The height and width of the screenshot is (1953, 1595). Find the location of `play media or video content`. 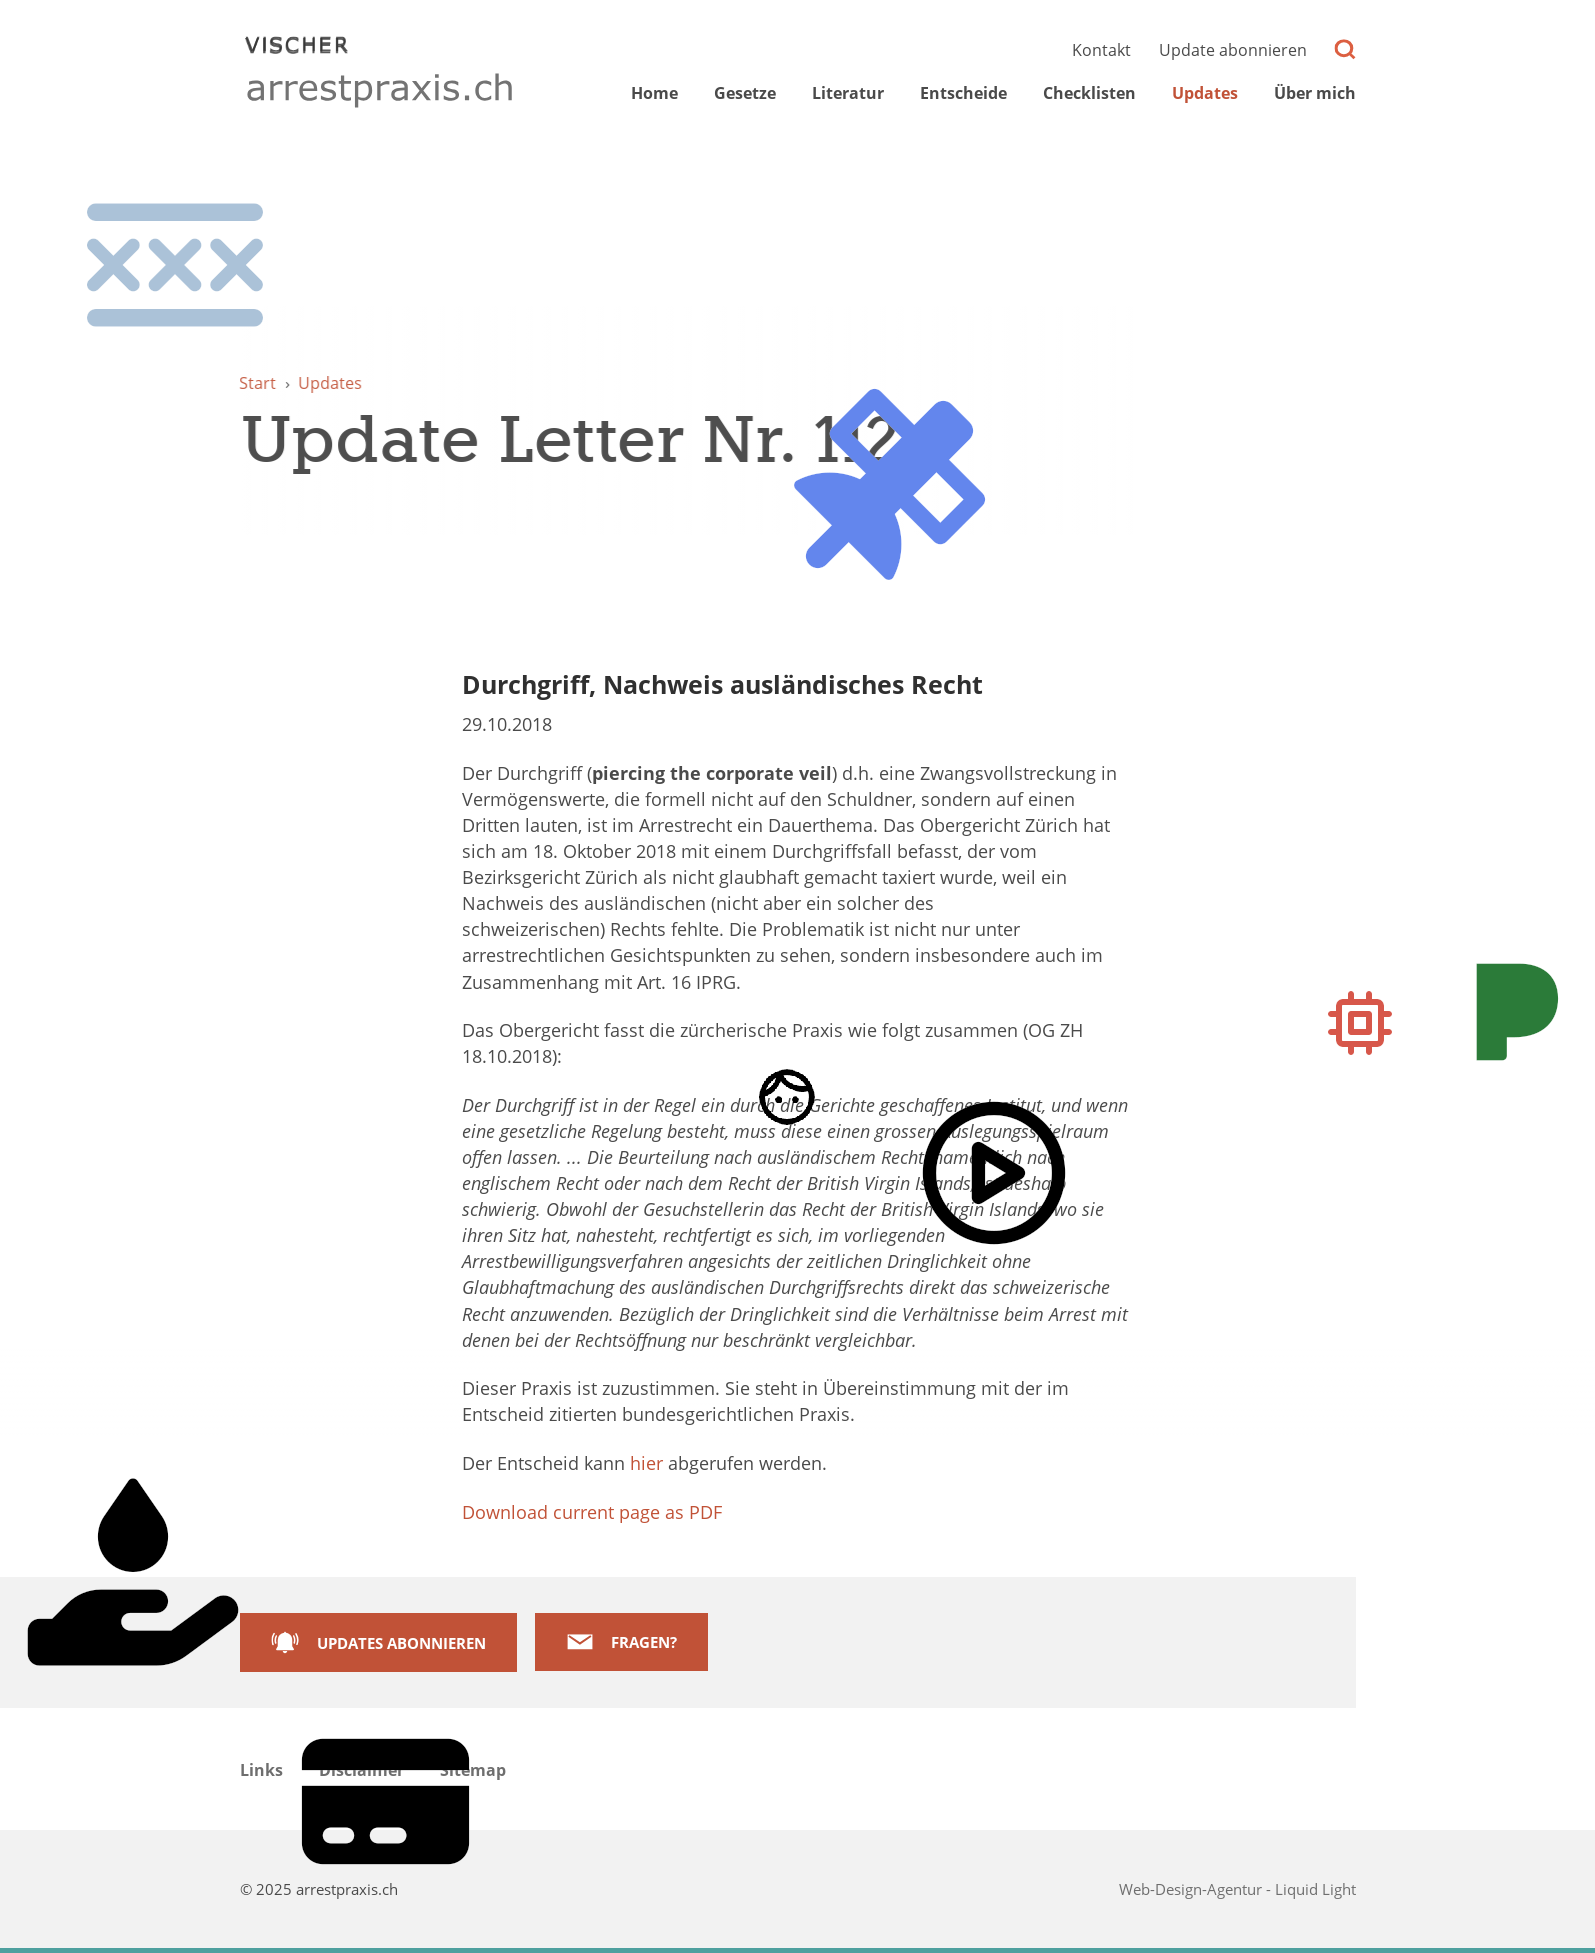

play media or video content is located at coordinates (994, 1173).